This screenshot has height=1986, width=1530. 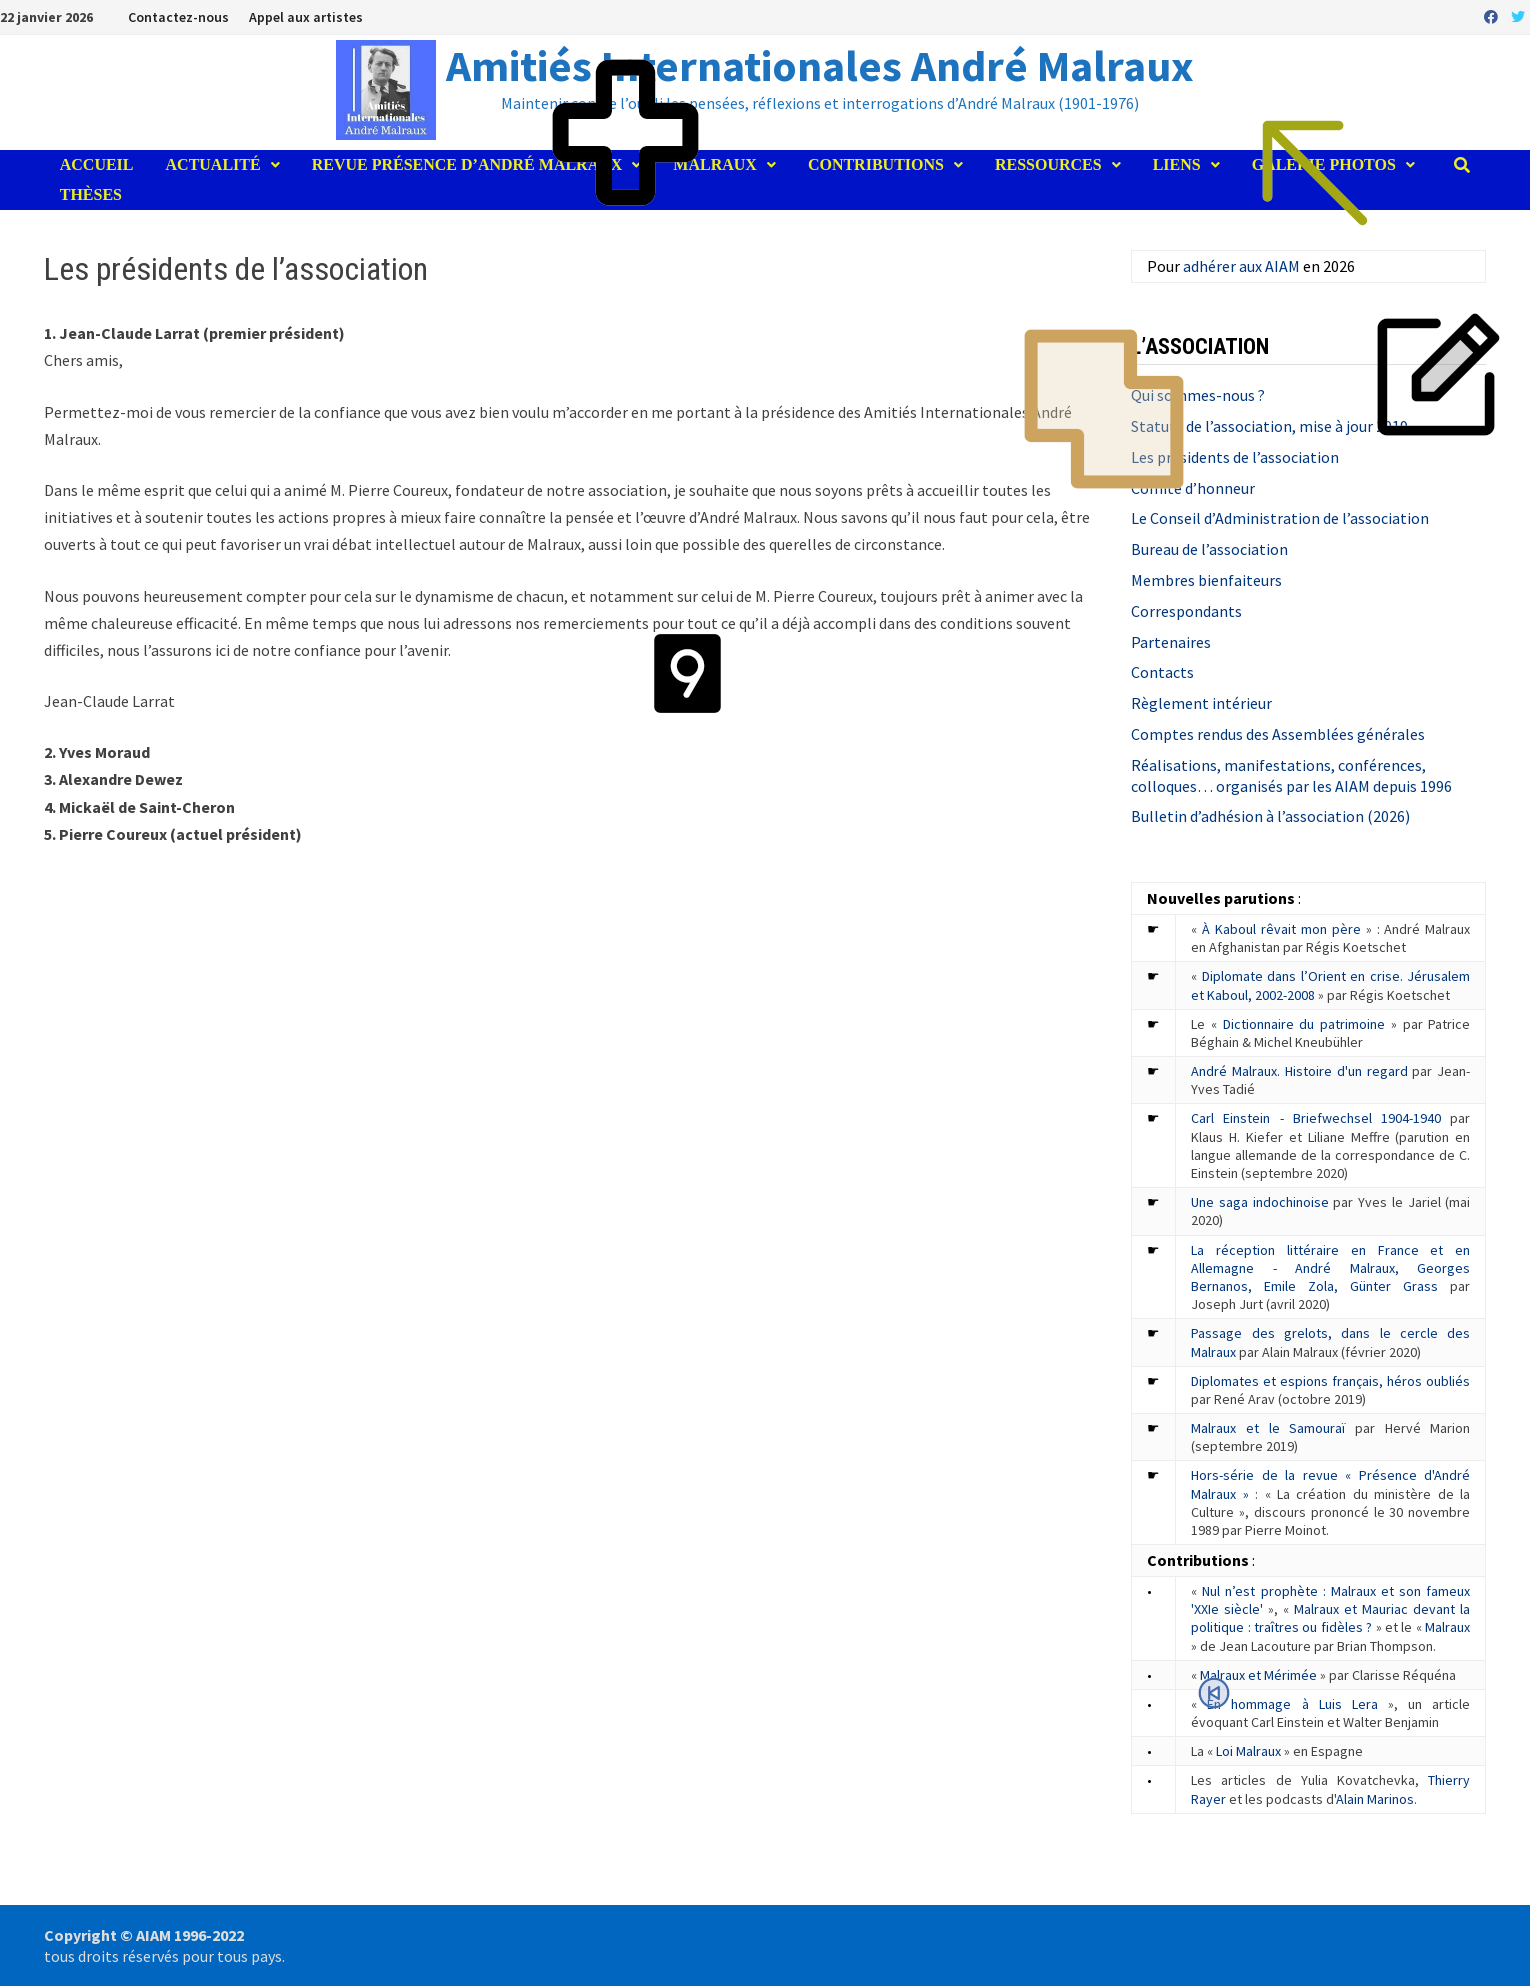 I want to click on merge or combine selected objects, so click(x=1104, y=409).